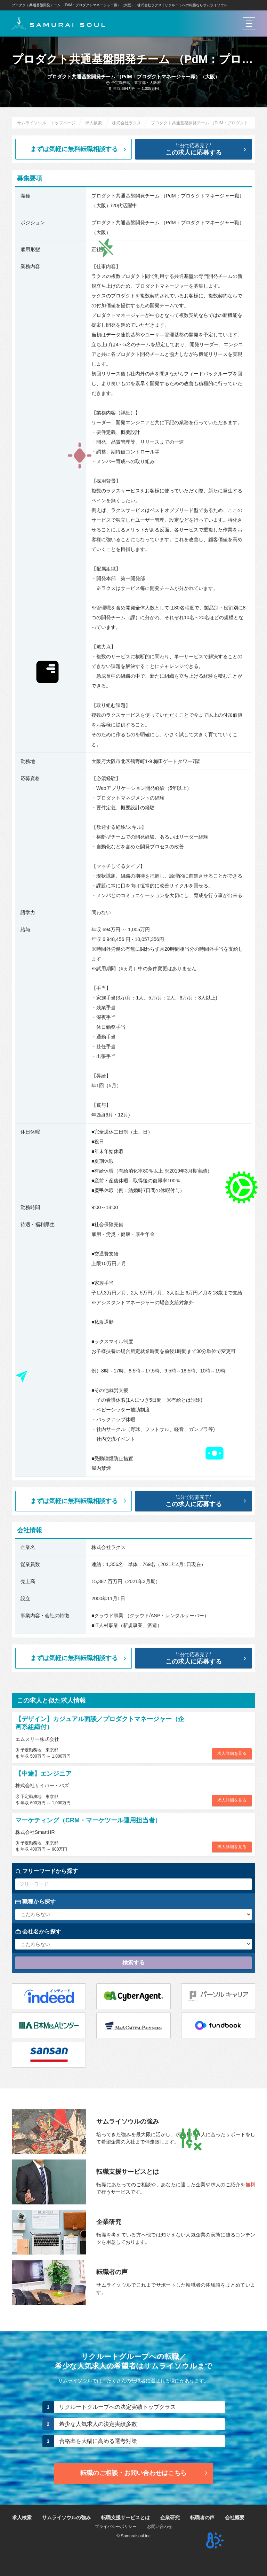 The height and width of the screenshot is (2576, 267). Describe the element at coordinates (189, 2138) in the screenshot. I see `clear all filter settings` at that location.